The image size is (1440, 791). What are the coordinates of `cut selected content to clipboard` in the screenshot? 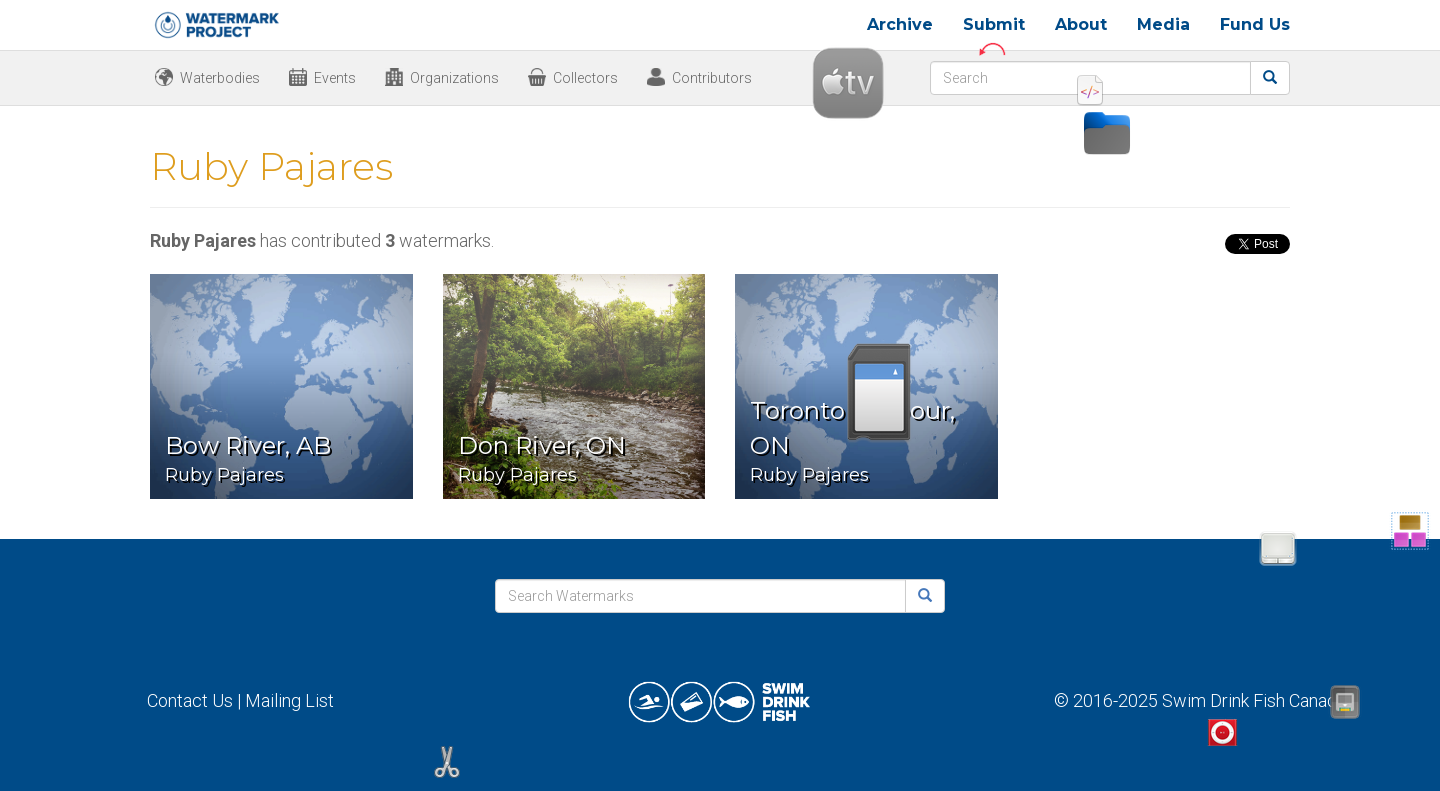 It's located at (447, 762).